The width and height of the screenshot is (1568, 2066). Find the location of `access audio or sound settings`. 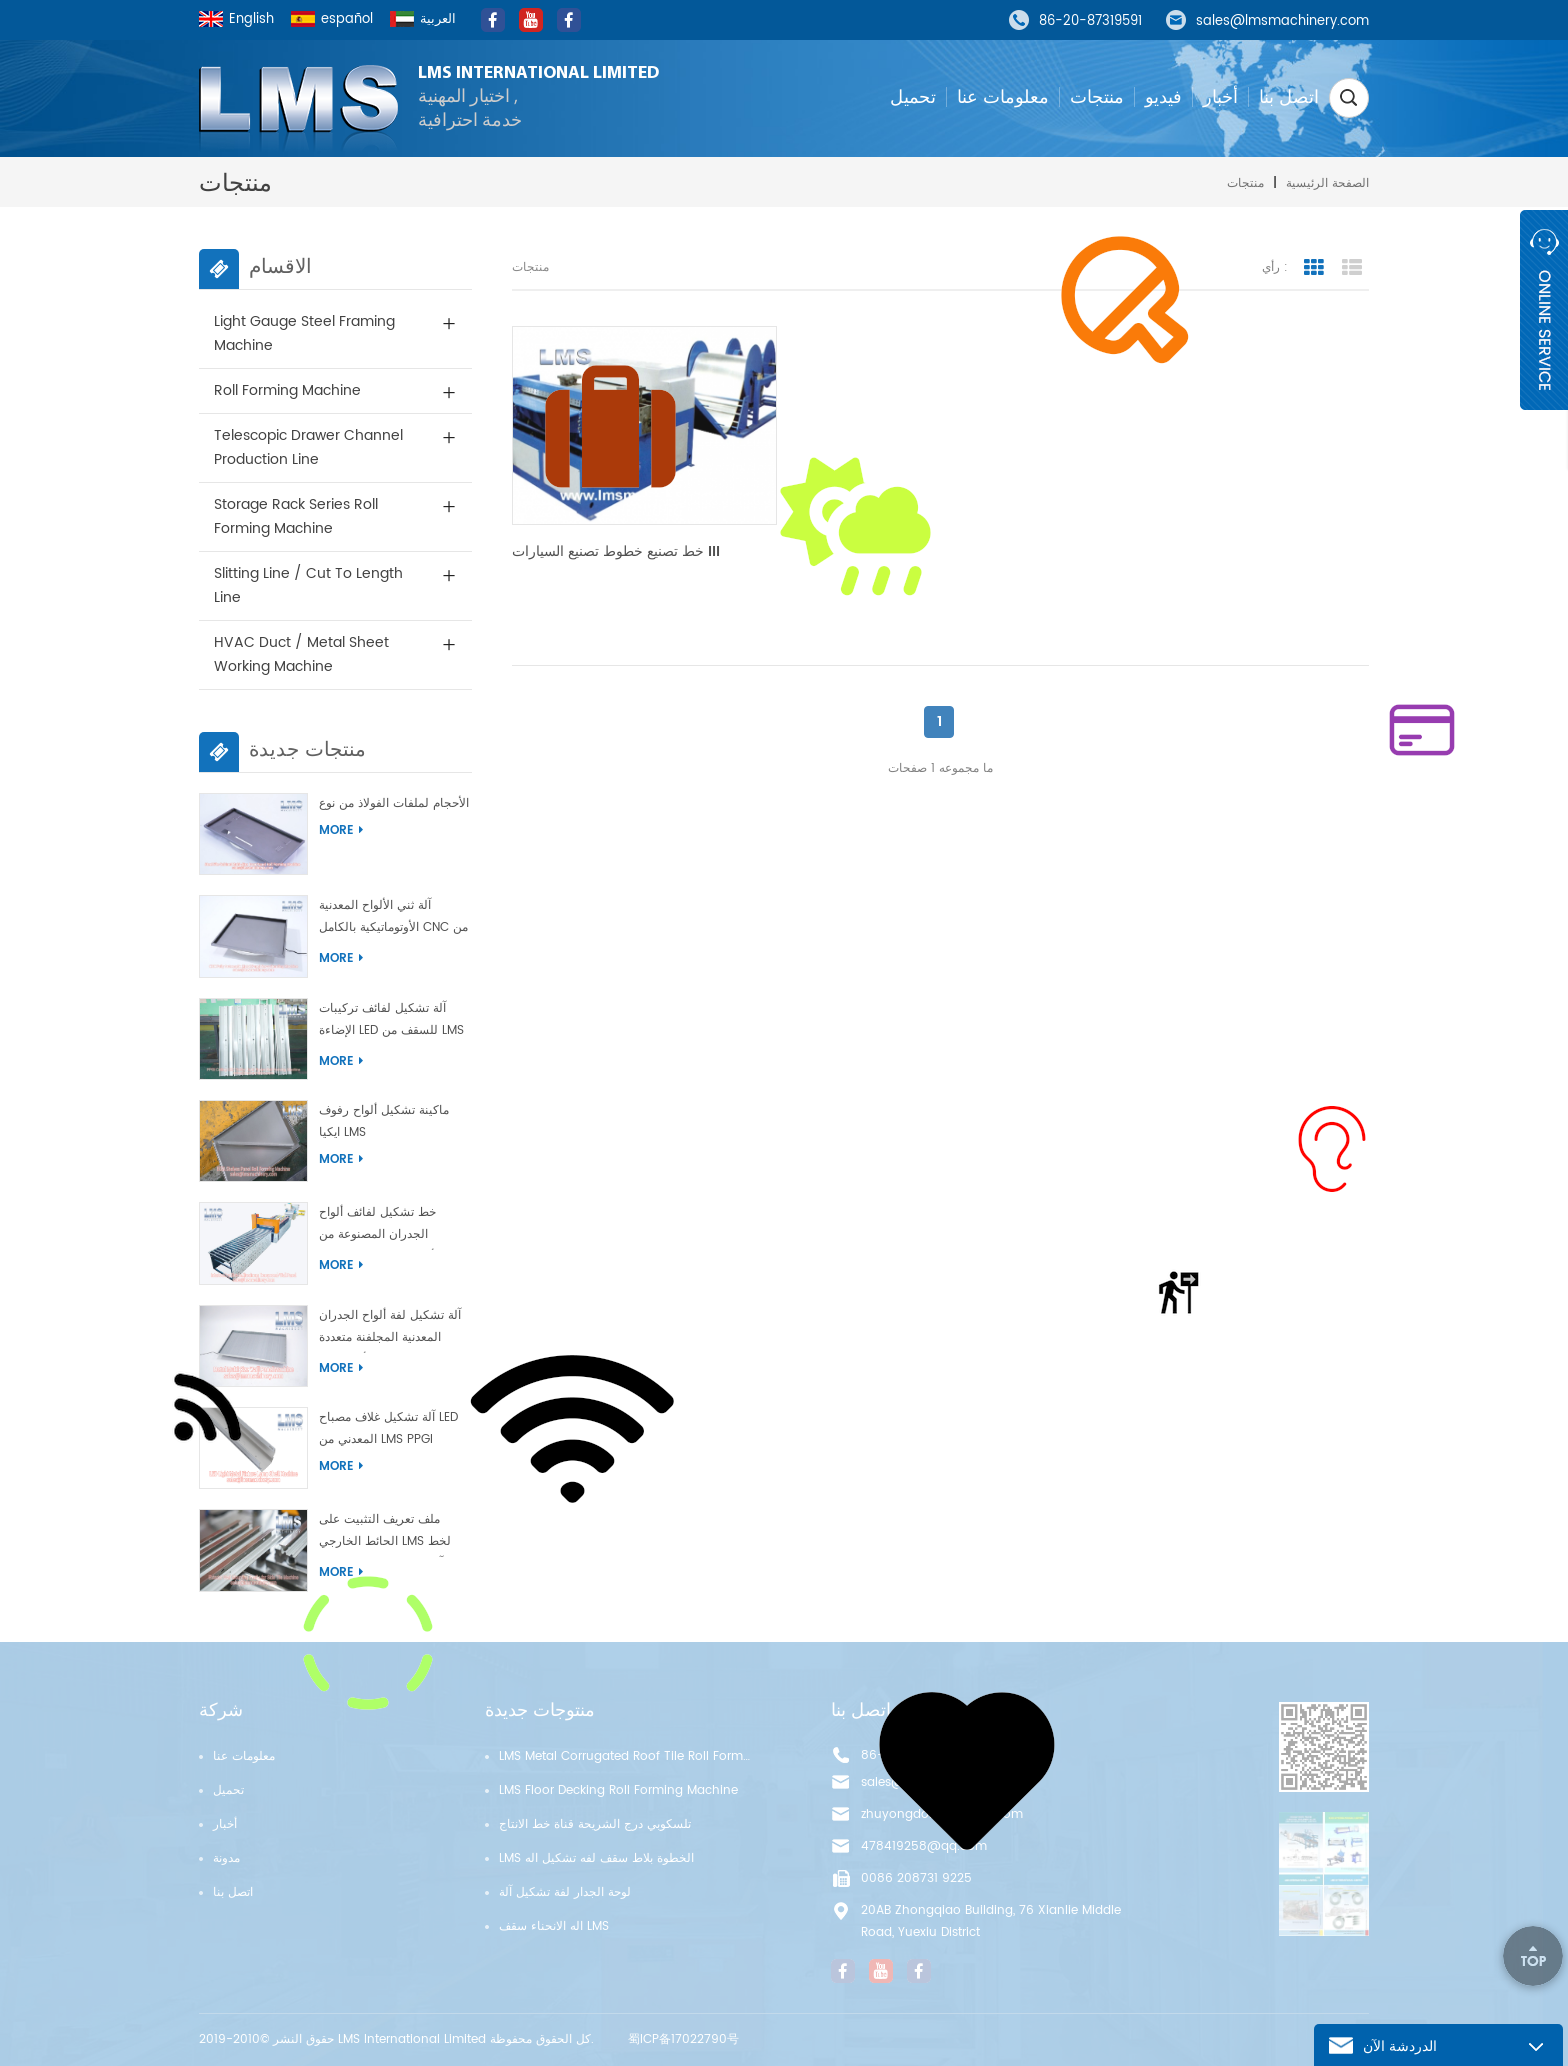

access audio or sound settings is located at coordinates (1332, 1149).